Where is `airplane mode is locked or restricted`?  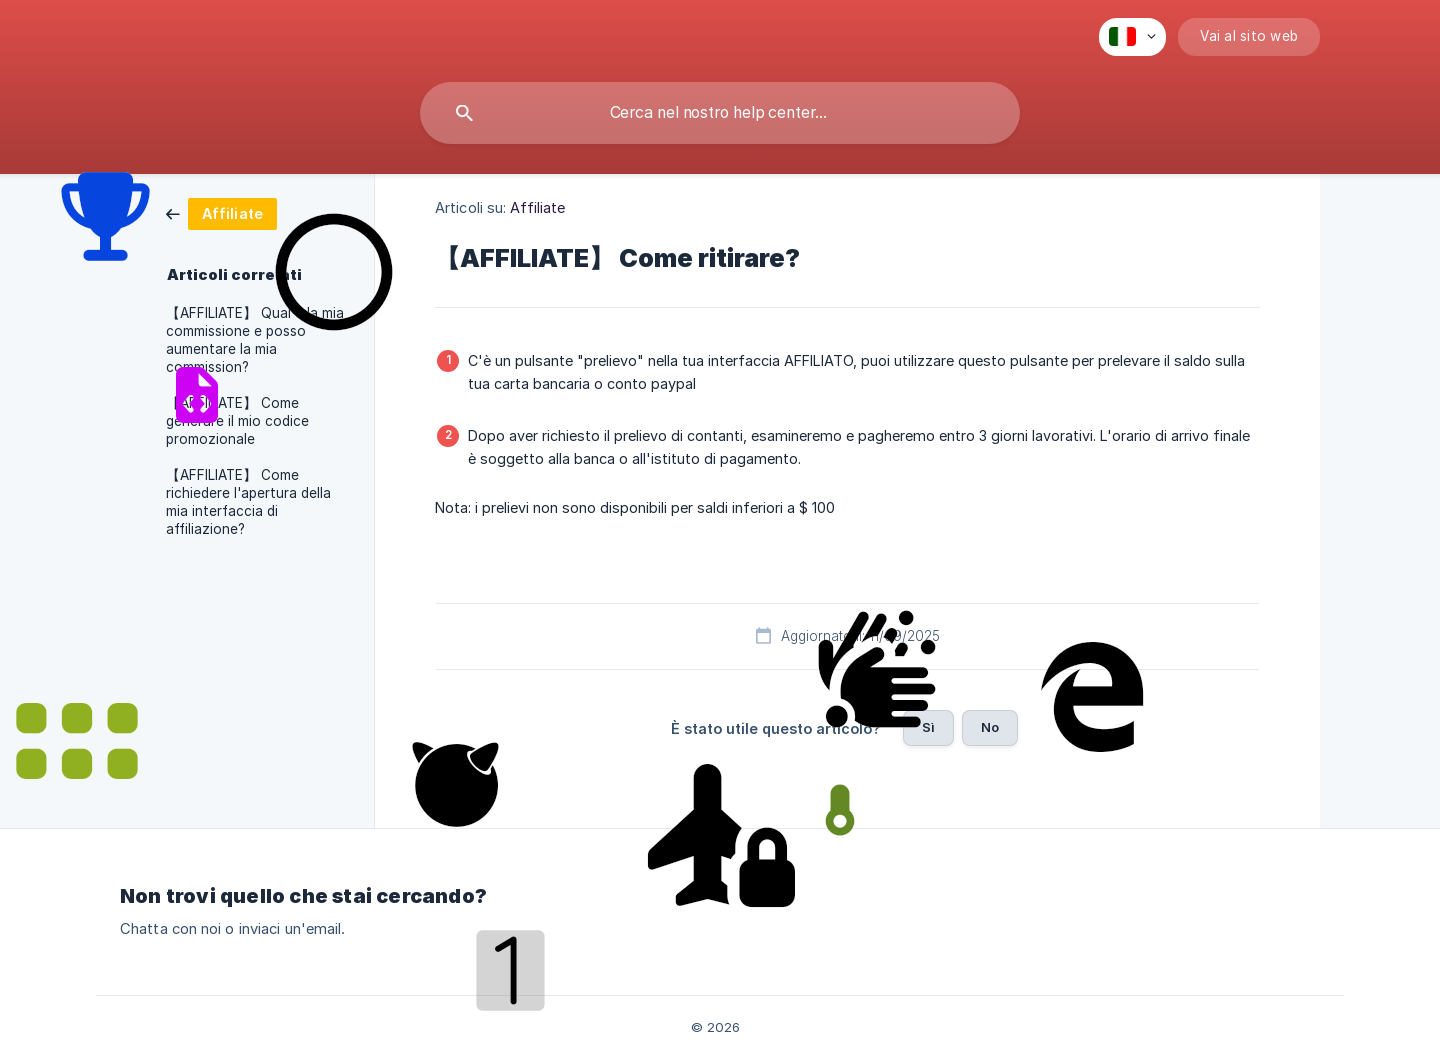 airplane mode is locked or restricted is located at coordinates (715, 835).